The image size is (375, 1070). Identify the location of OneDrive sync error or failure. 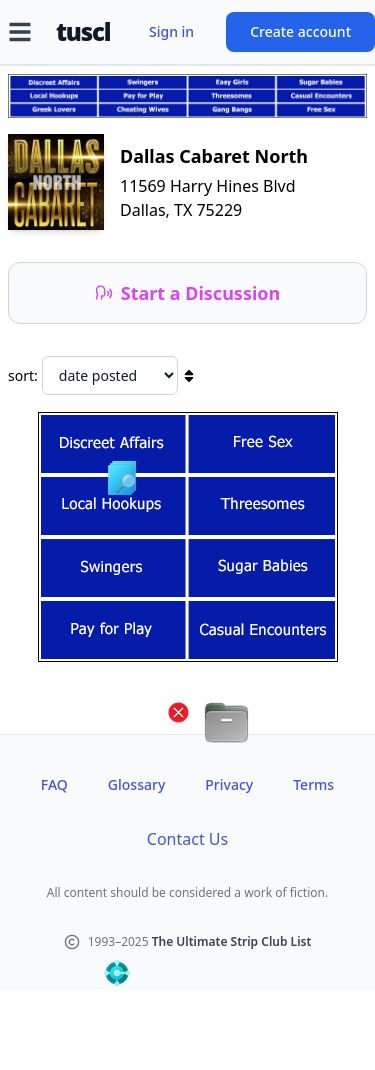
(178, 712).